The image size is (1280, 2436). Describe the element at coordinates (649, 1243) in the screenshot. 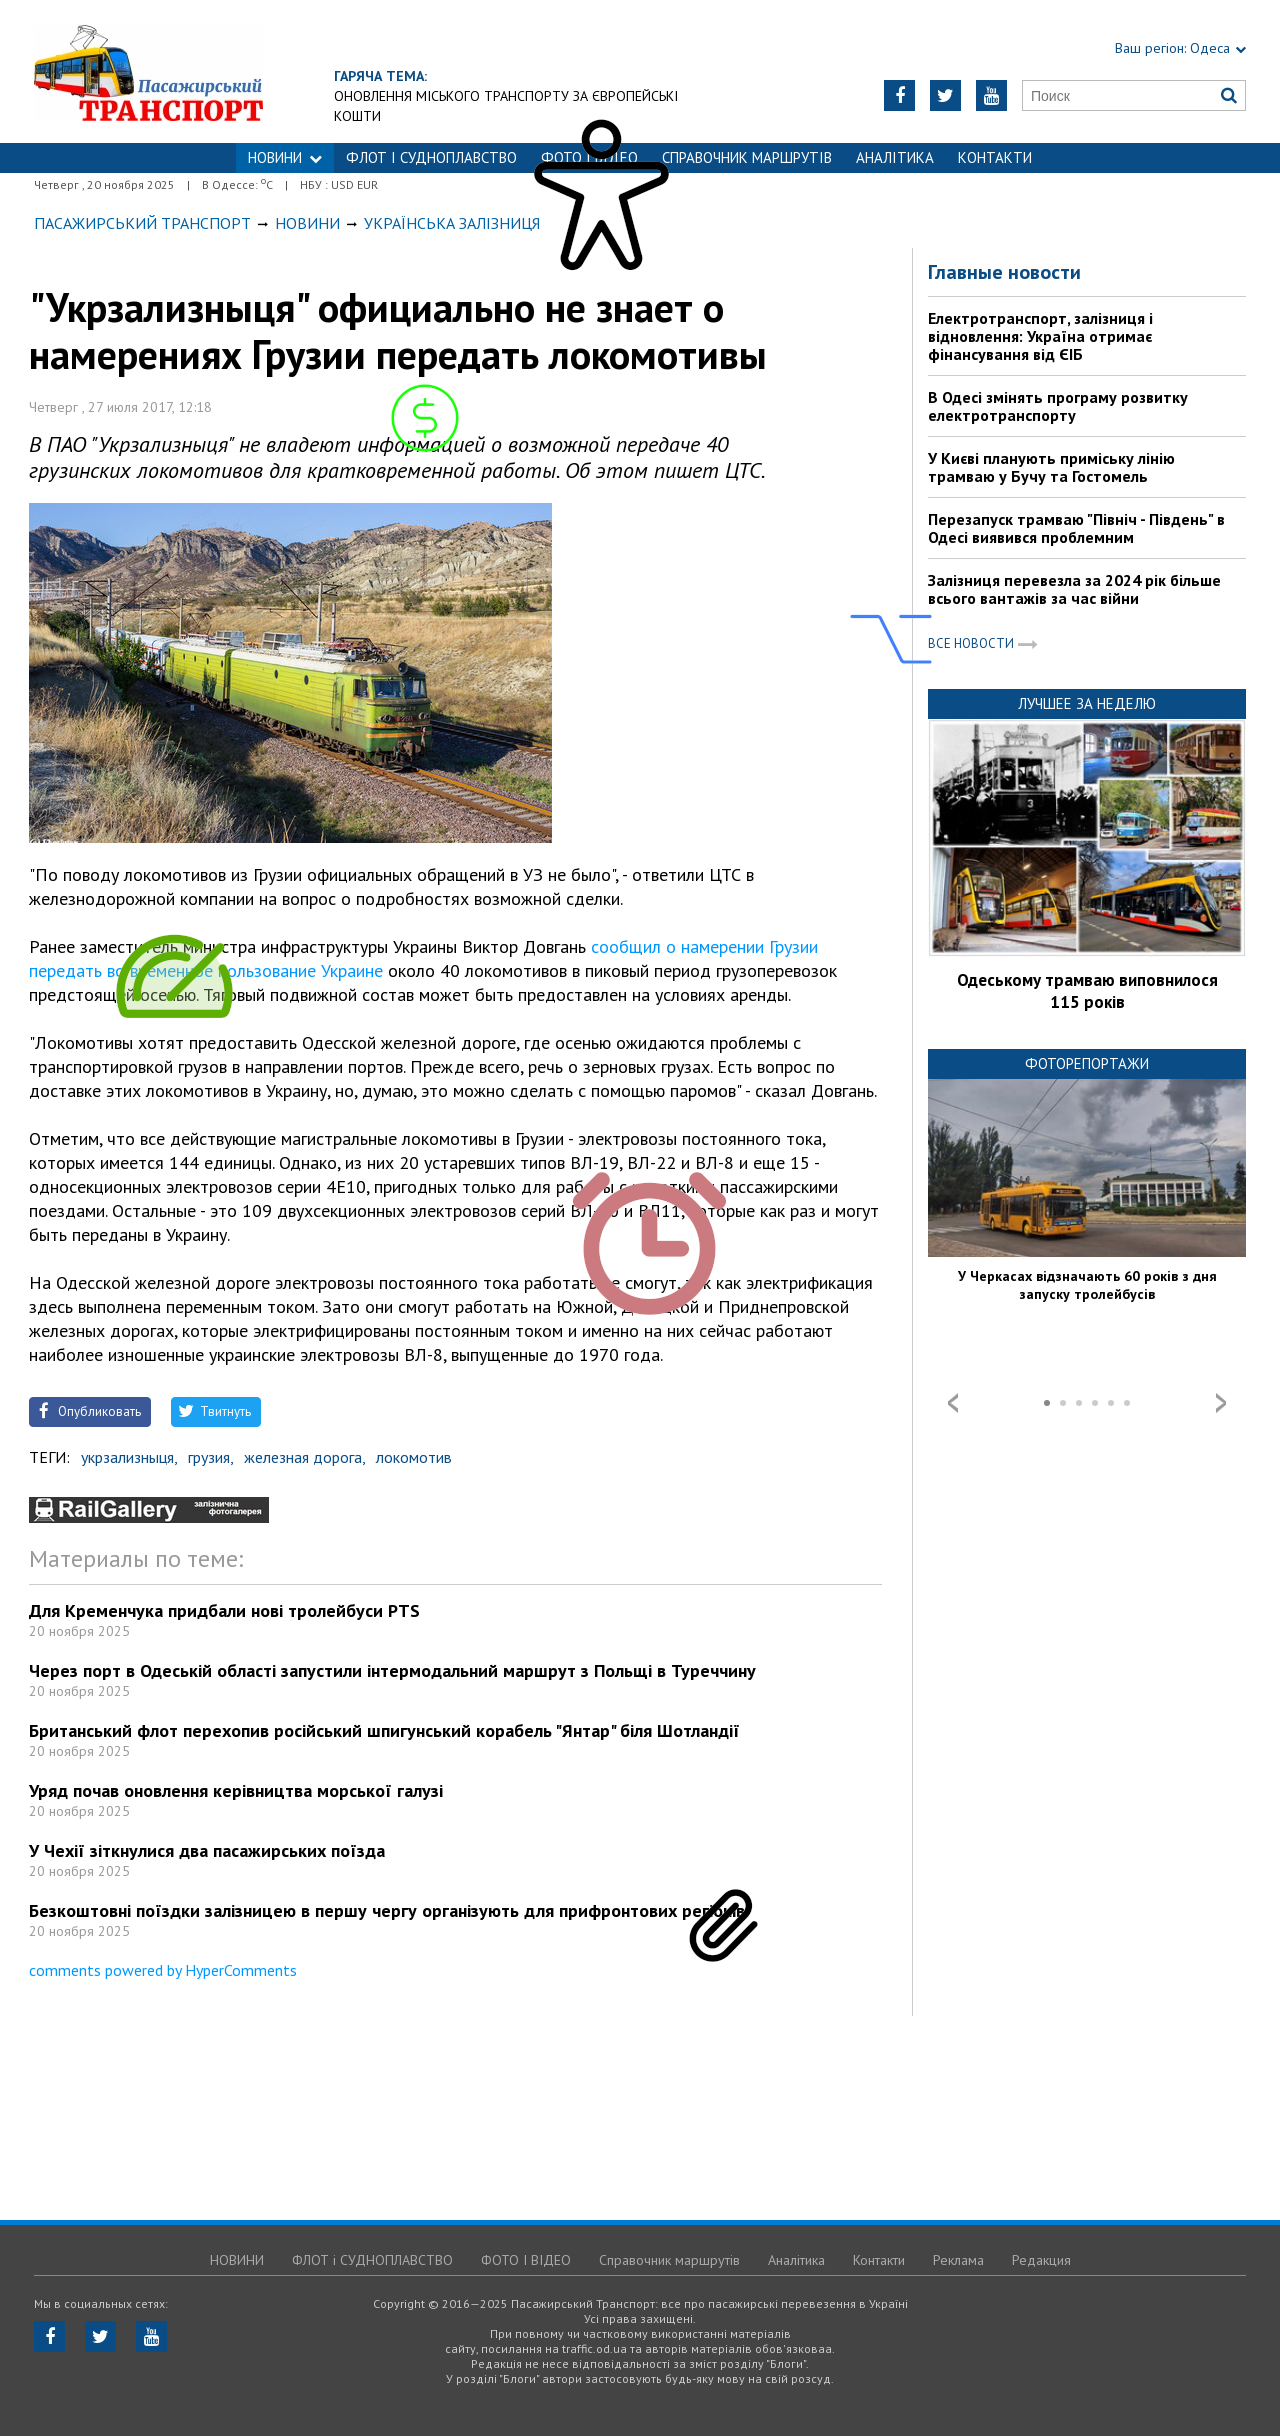

I see `set or manage alarms` at that location.